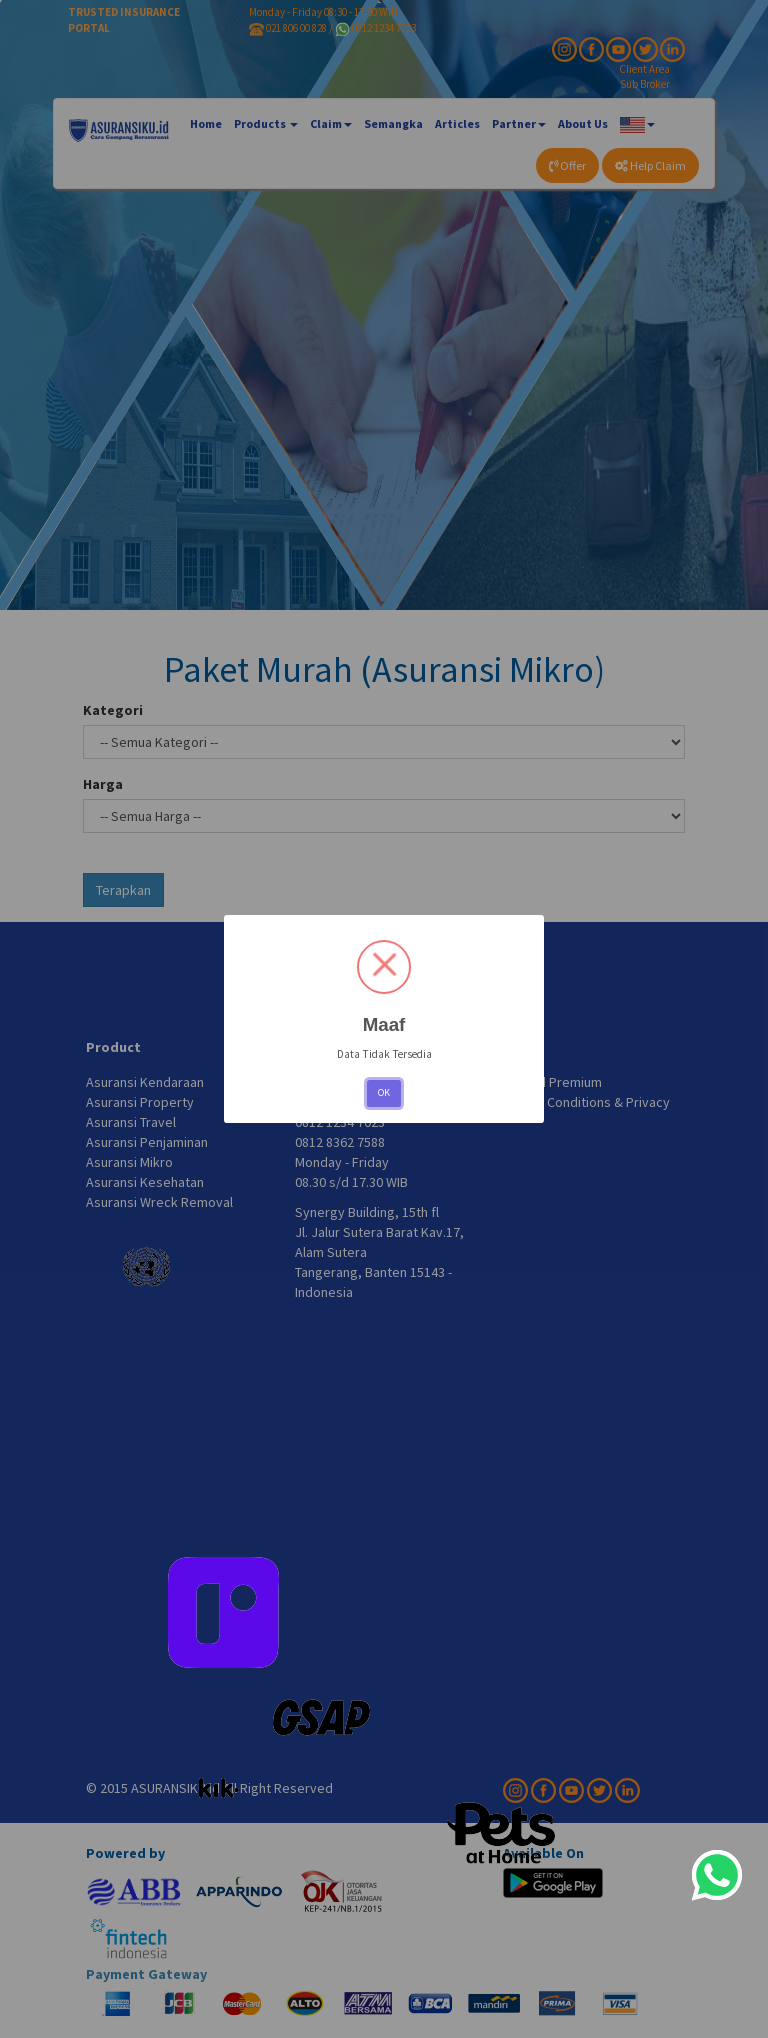  What do you see at coordinates (223, 1612) in the screenshot?
I see `rescript programming language logo` at bounding box center [223, 1612].